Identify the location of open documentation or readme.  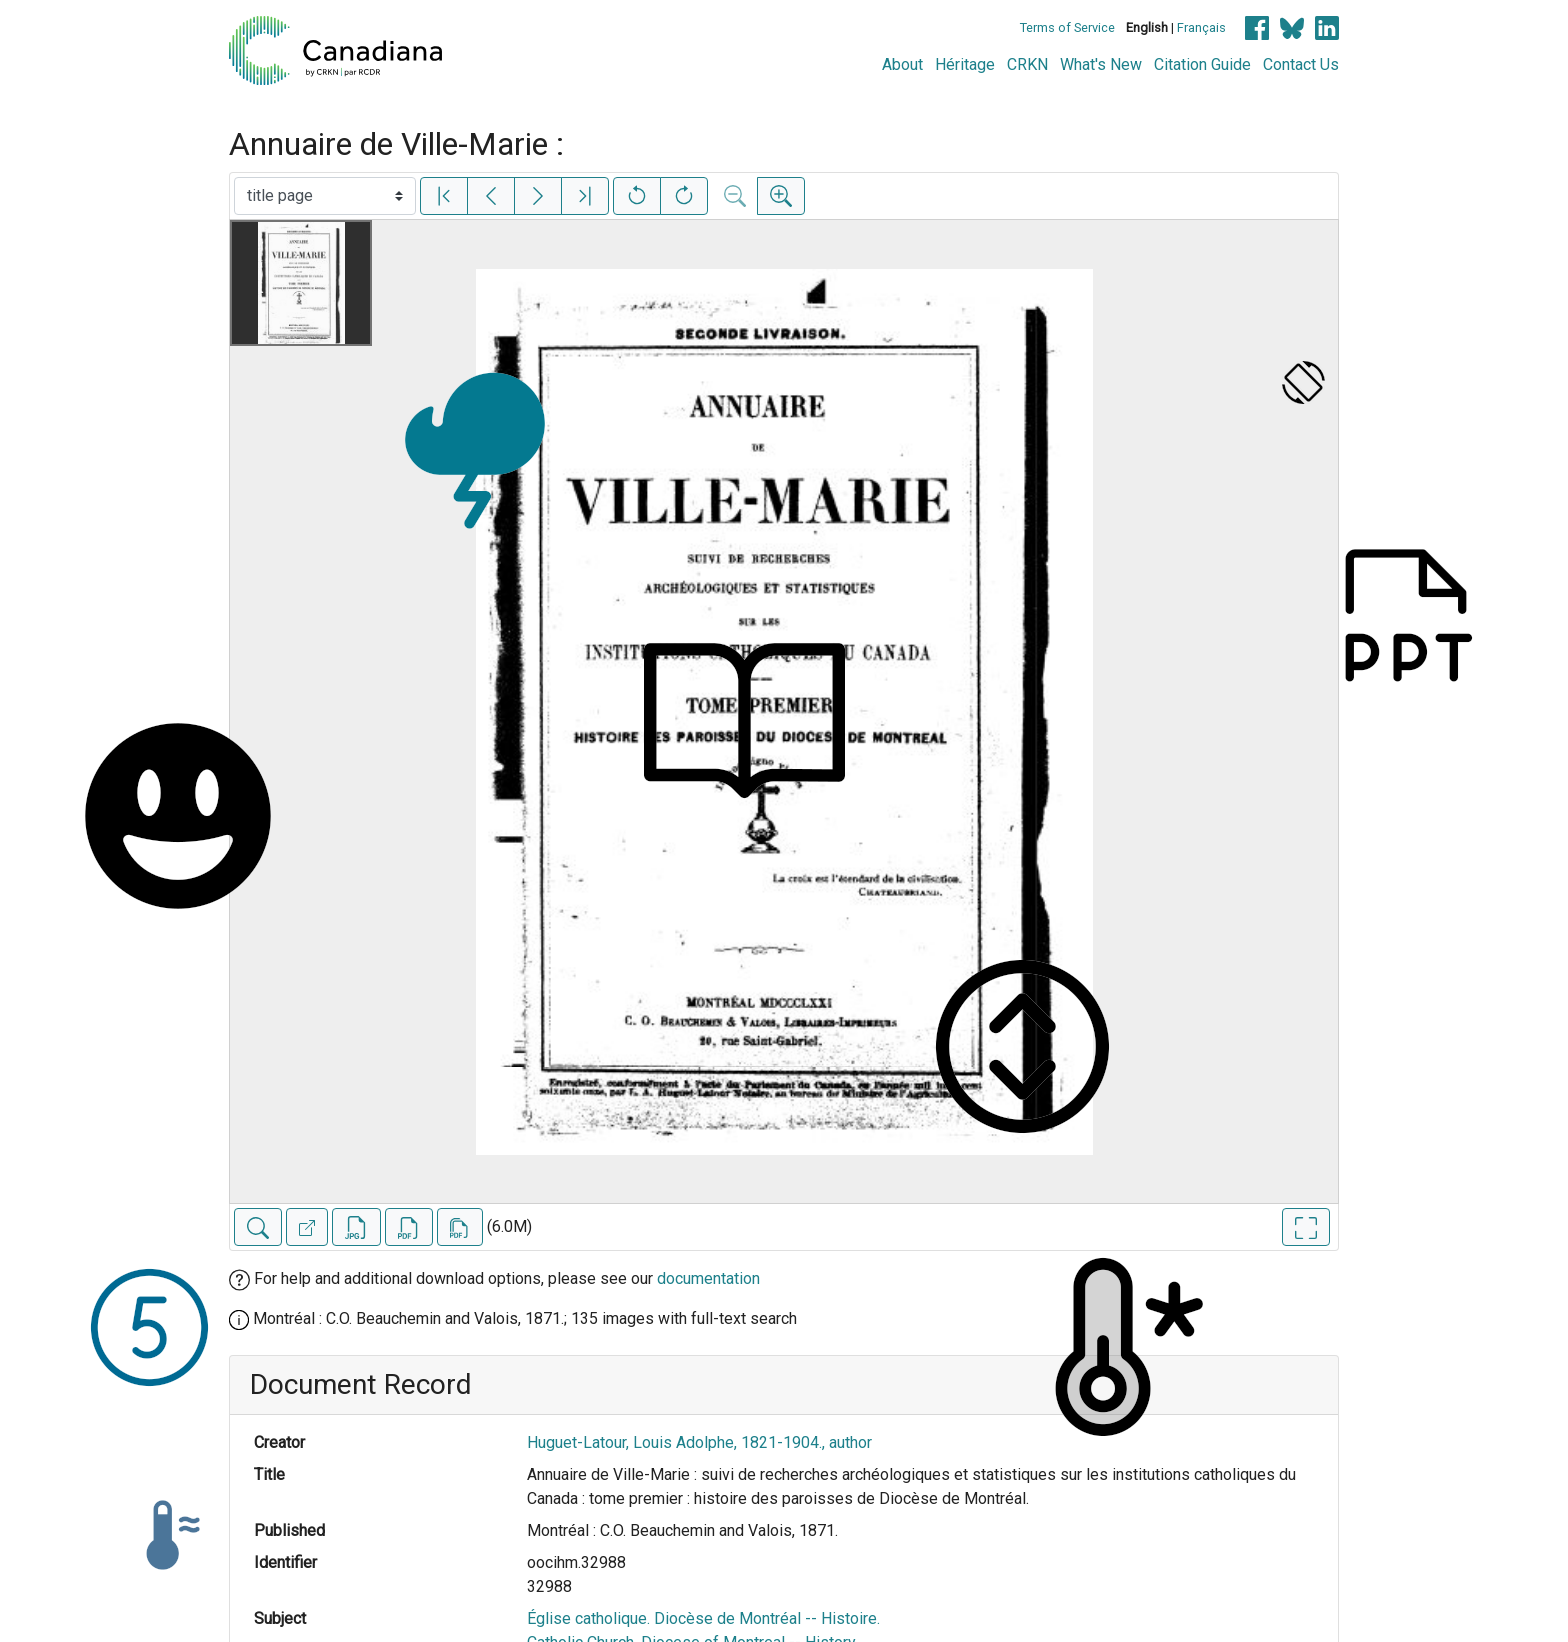
(744, 718).